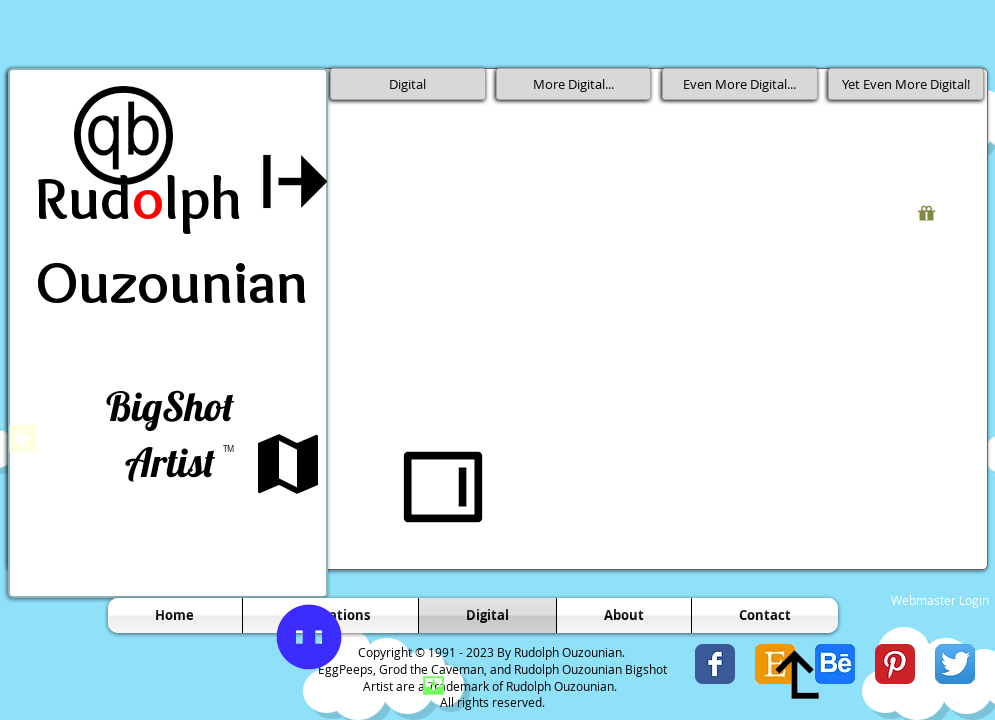  What do you see at coordinates (433, 685) in the screenshot?
I see `import files or data into the application` at bounding box center [433, 685].